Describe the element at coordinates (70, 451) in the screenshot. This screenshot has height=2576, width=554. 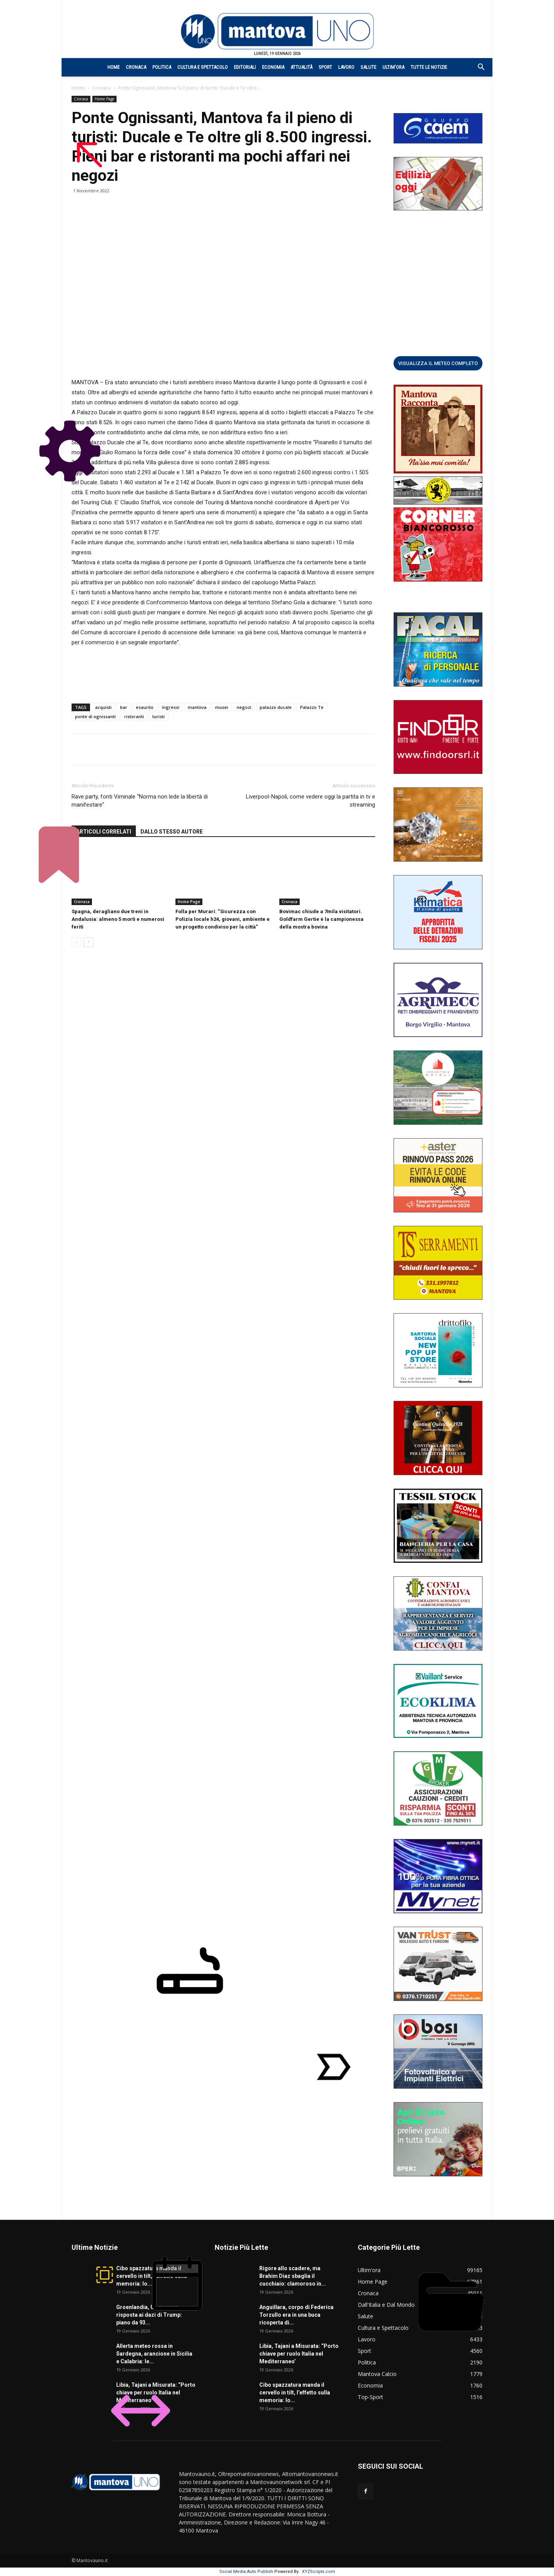
I see `open settings menu` at that location.